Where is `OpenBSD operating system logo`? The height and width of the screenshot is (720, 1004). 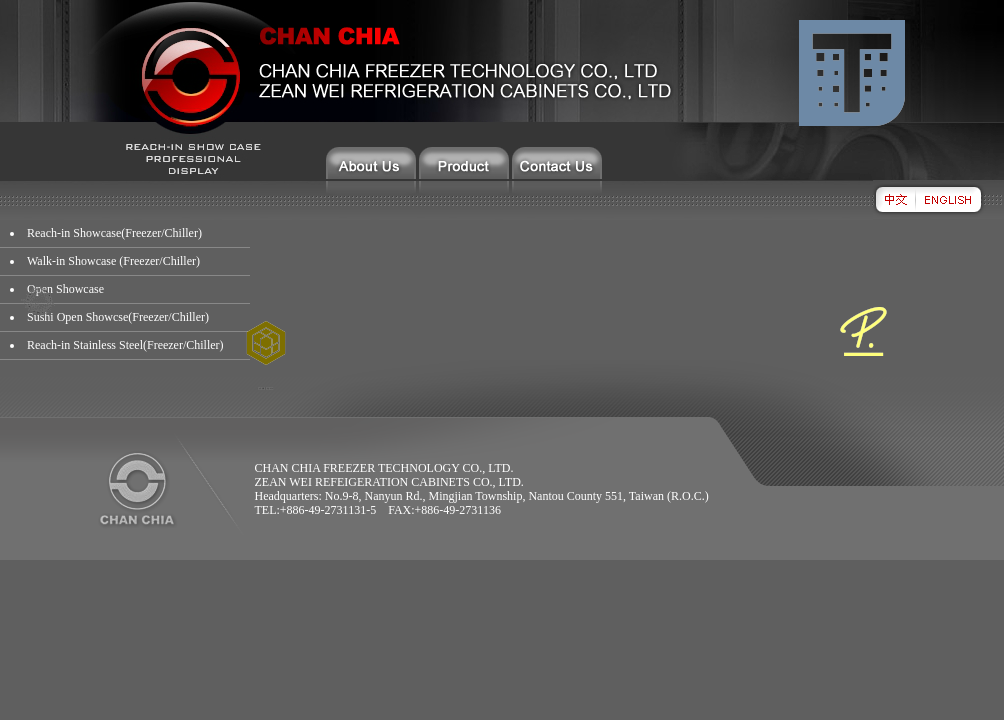 OpenBSD operating system logo is located at coordinates (38, 301).